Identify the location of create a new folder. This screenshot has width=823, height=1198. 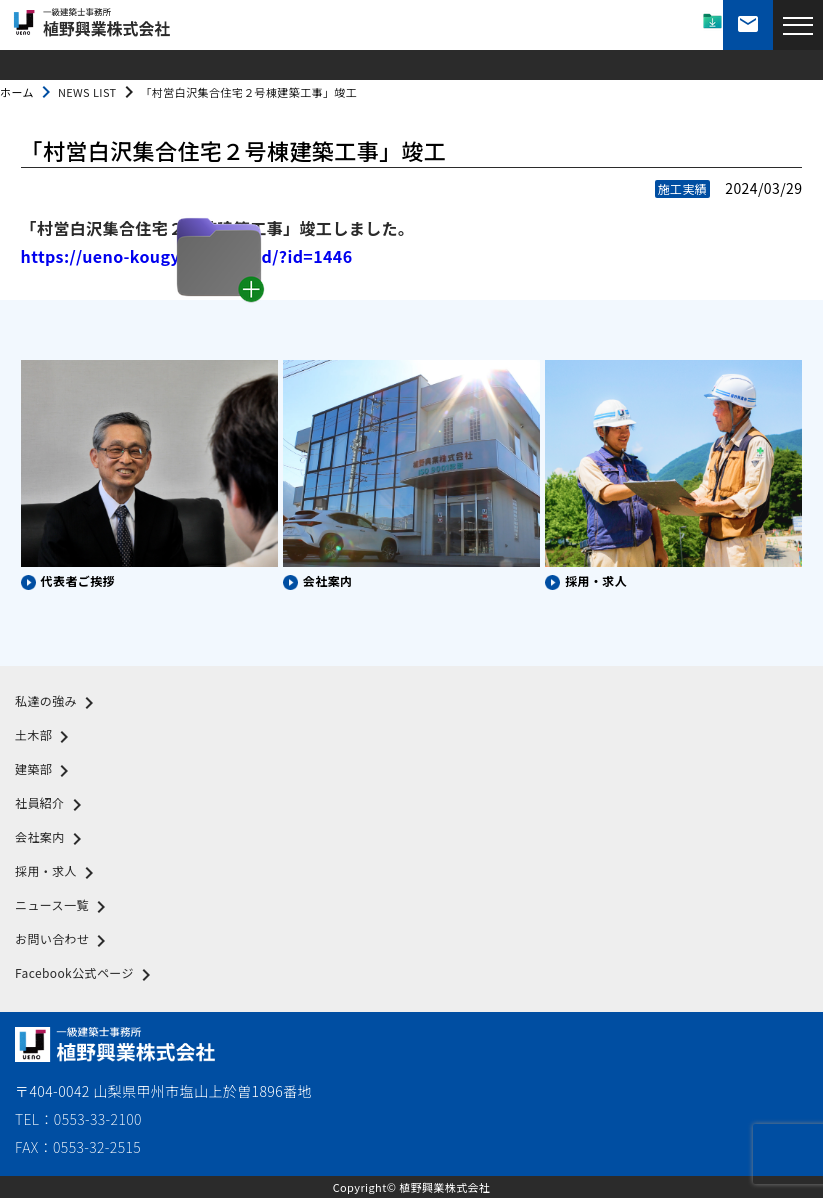
(219, 257).